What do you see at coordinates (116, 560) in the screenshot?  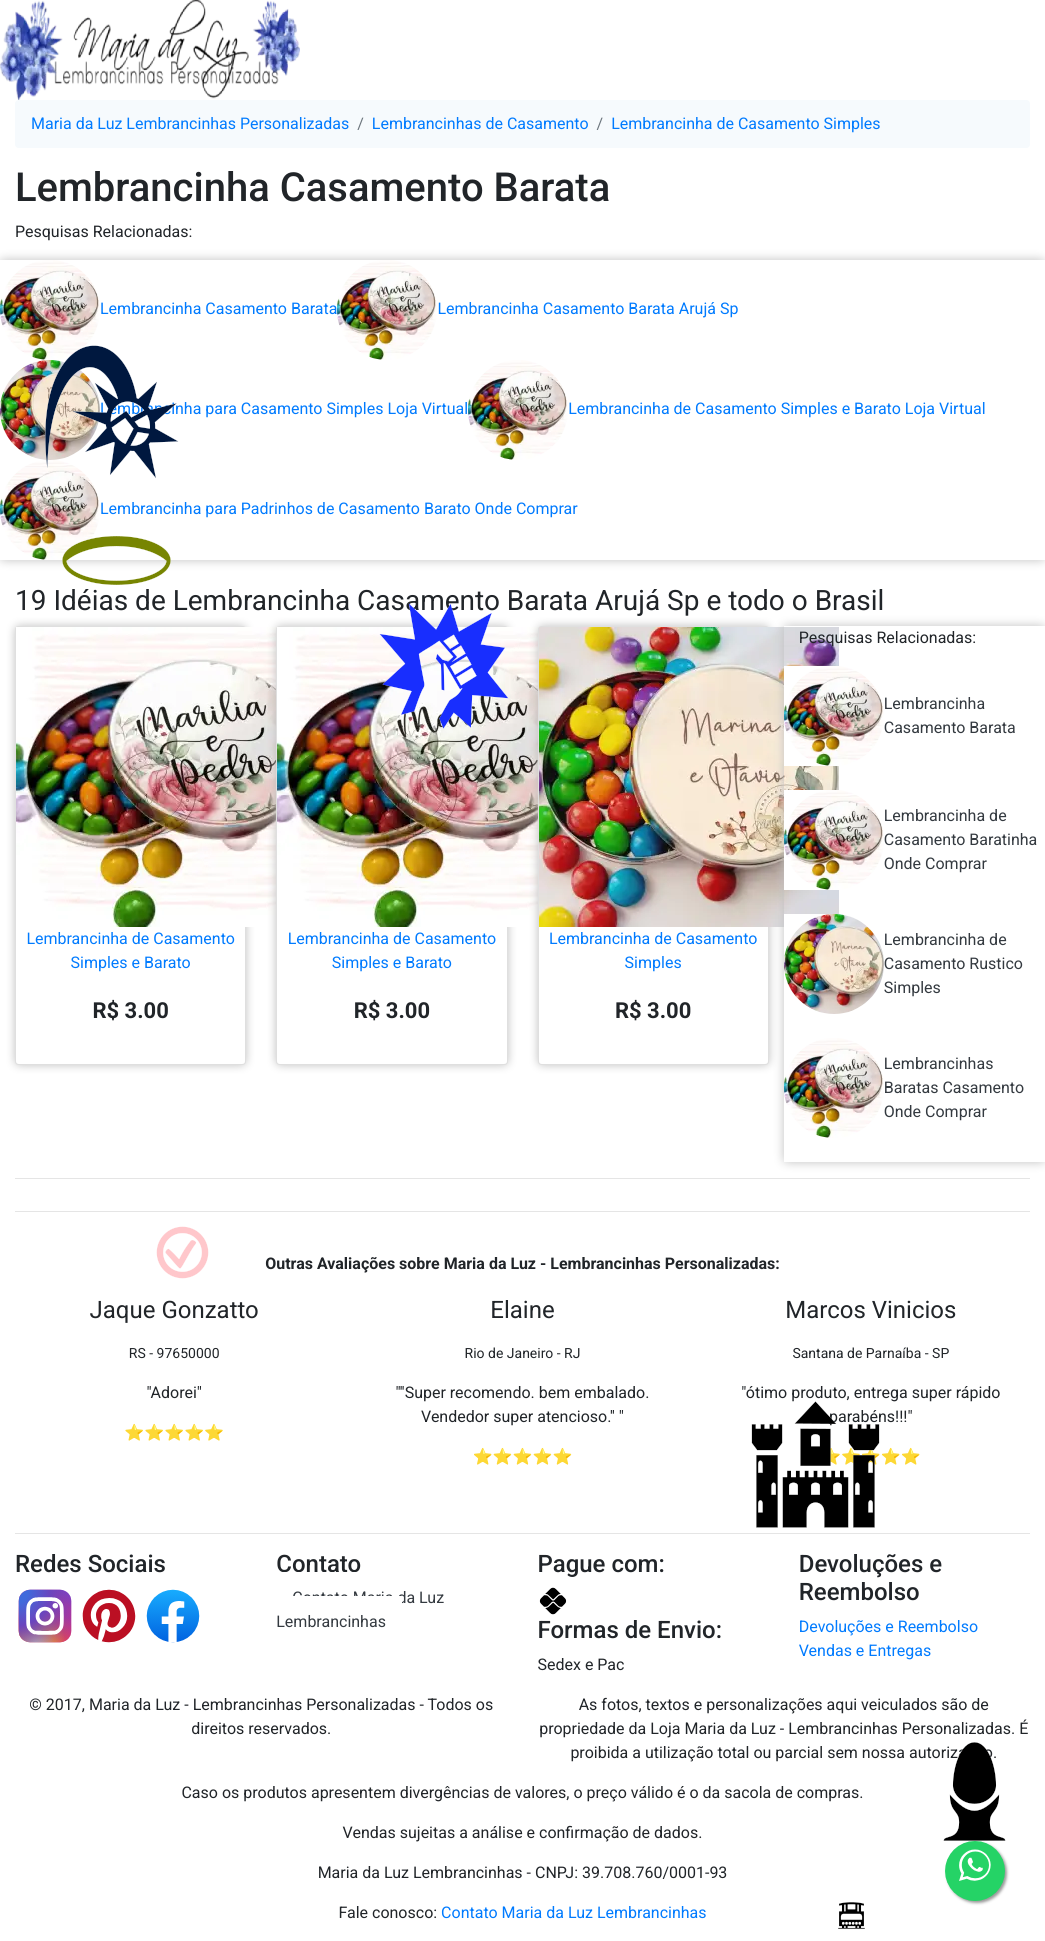 I see `indicates a pit or trap hazard in gameplay` at bounding box center [116, 560].